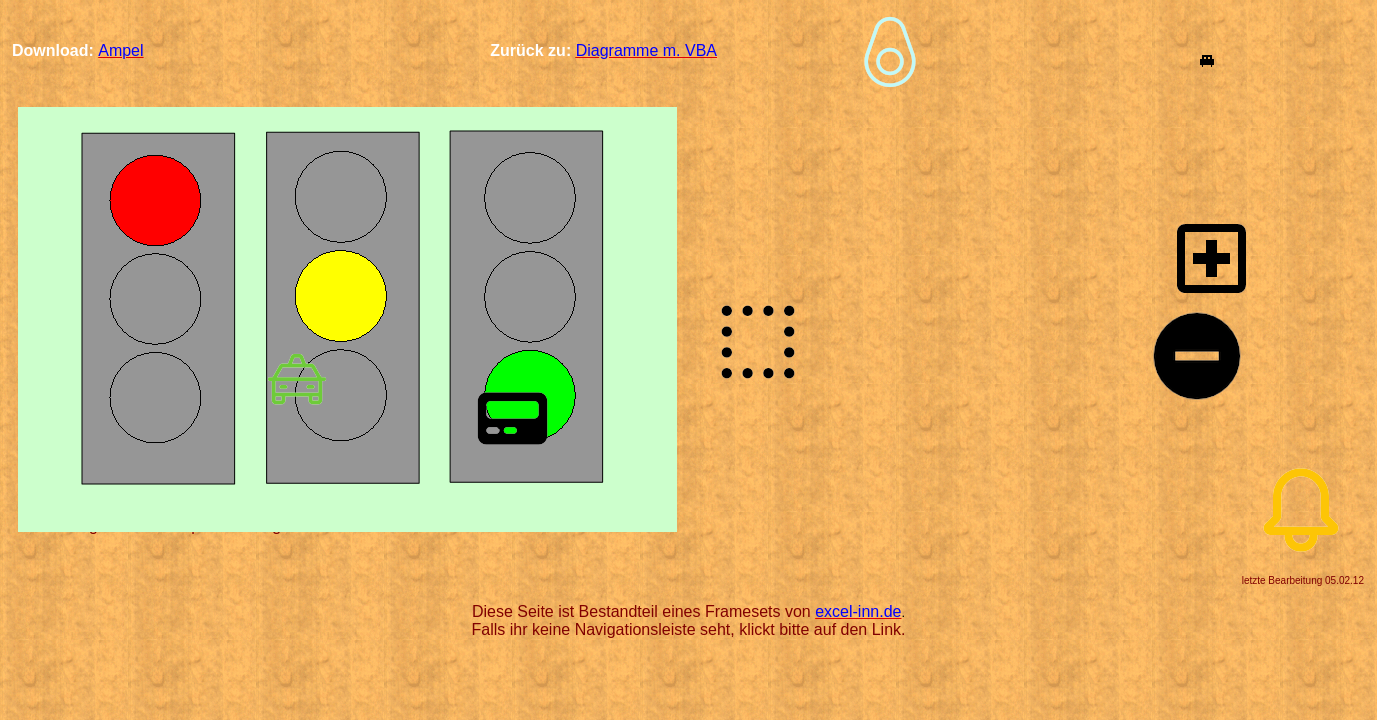 The height and width of the screenshot is (720, 1377). I want to click on indicates pager or beeper device, so click(512, 418).